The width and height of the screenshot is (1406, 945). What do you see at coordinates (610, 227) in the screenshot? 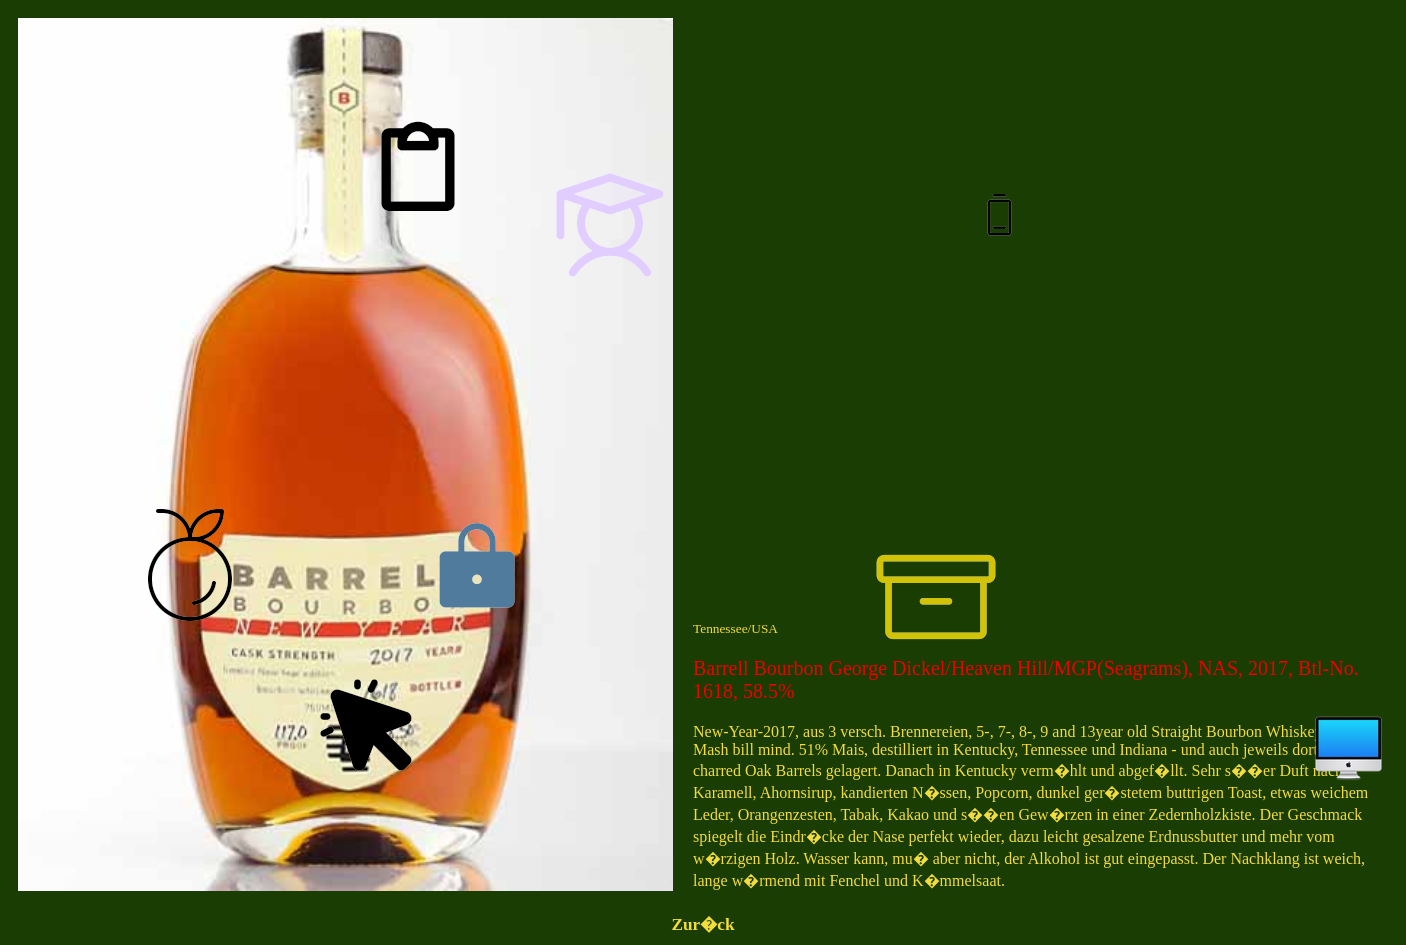
I see `view student profile or account` at bounding box center [610, 227].